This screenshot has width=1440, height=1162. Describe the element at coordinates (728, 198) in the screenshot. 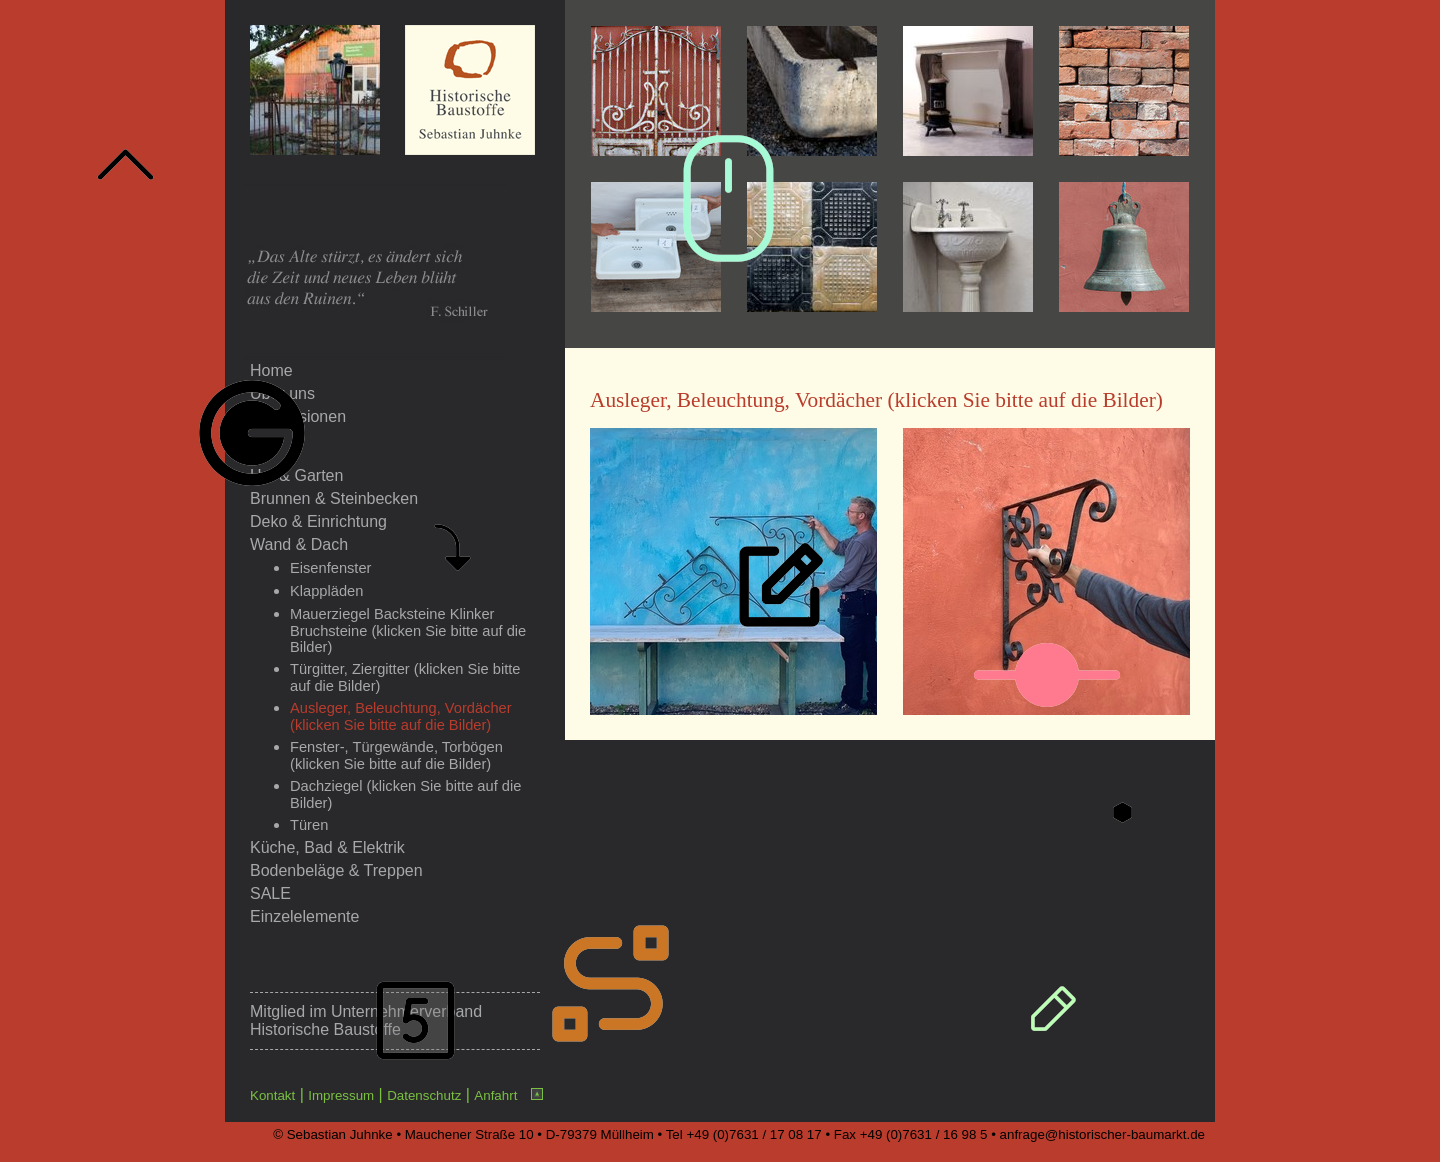

I see `mouse input device indicator` at that location.